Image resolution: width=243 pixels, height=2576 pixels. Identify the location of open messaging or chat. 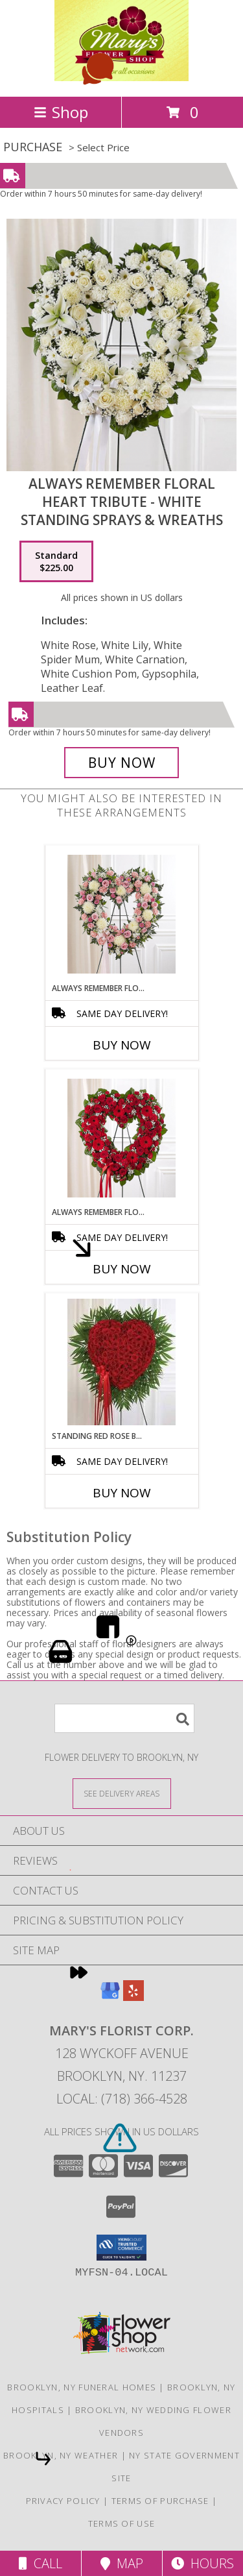
(98, 69).